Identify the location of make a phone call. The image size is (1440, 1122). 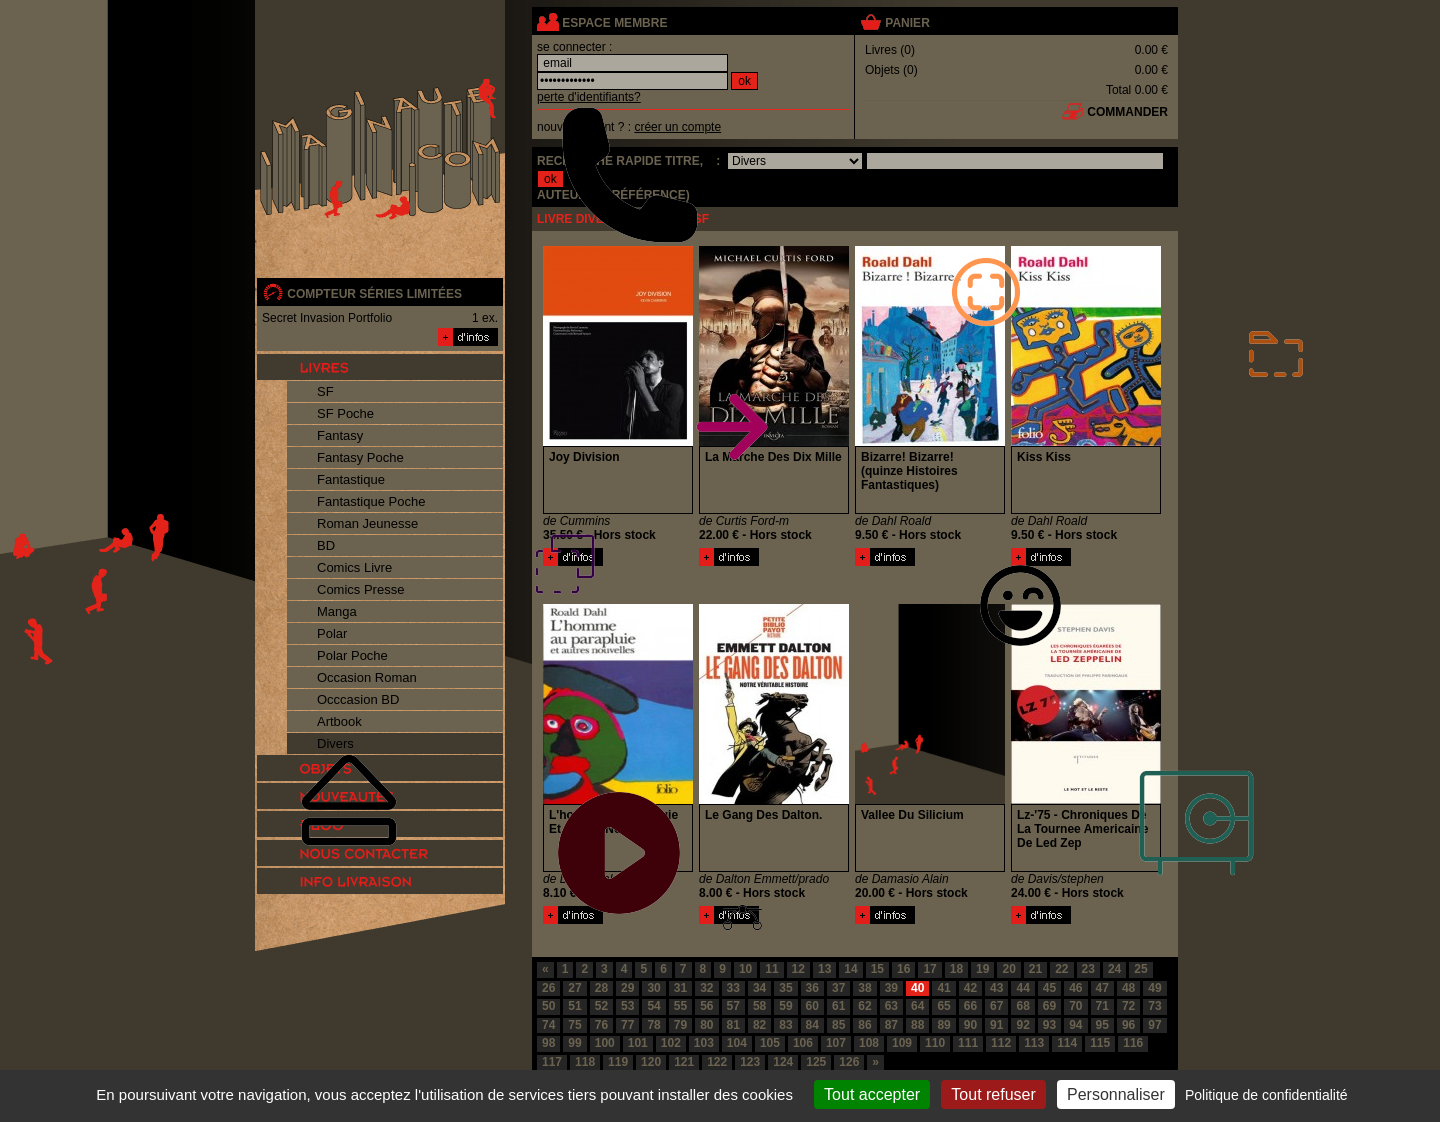
(630, 175).